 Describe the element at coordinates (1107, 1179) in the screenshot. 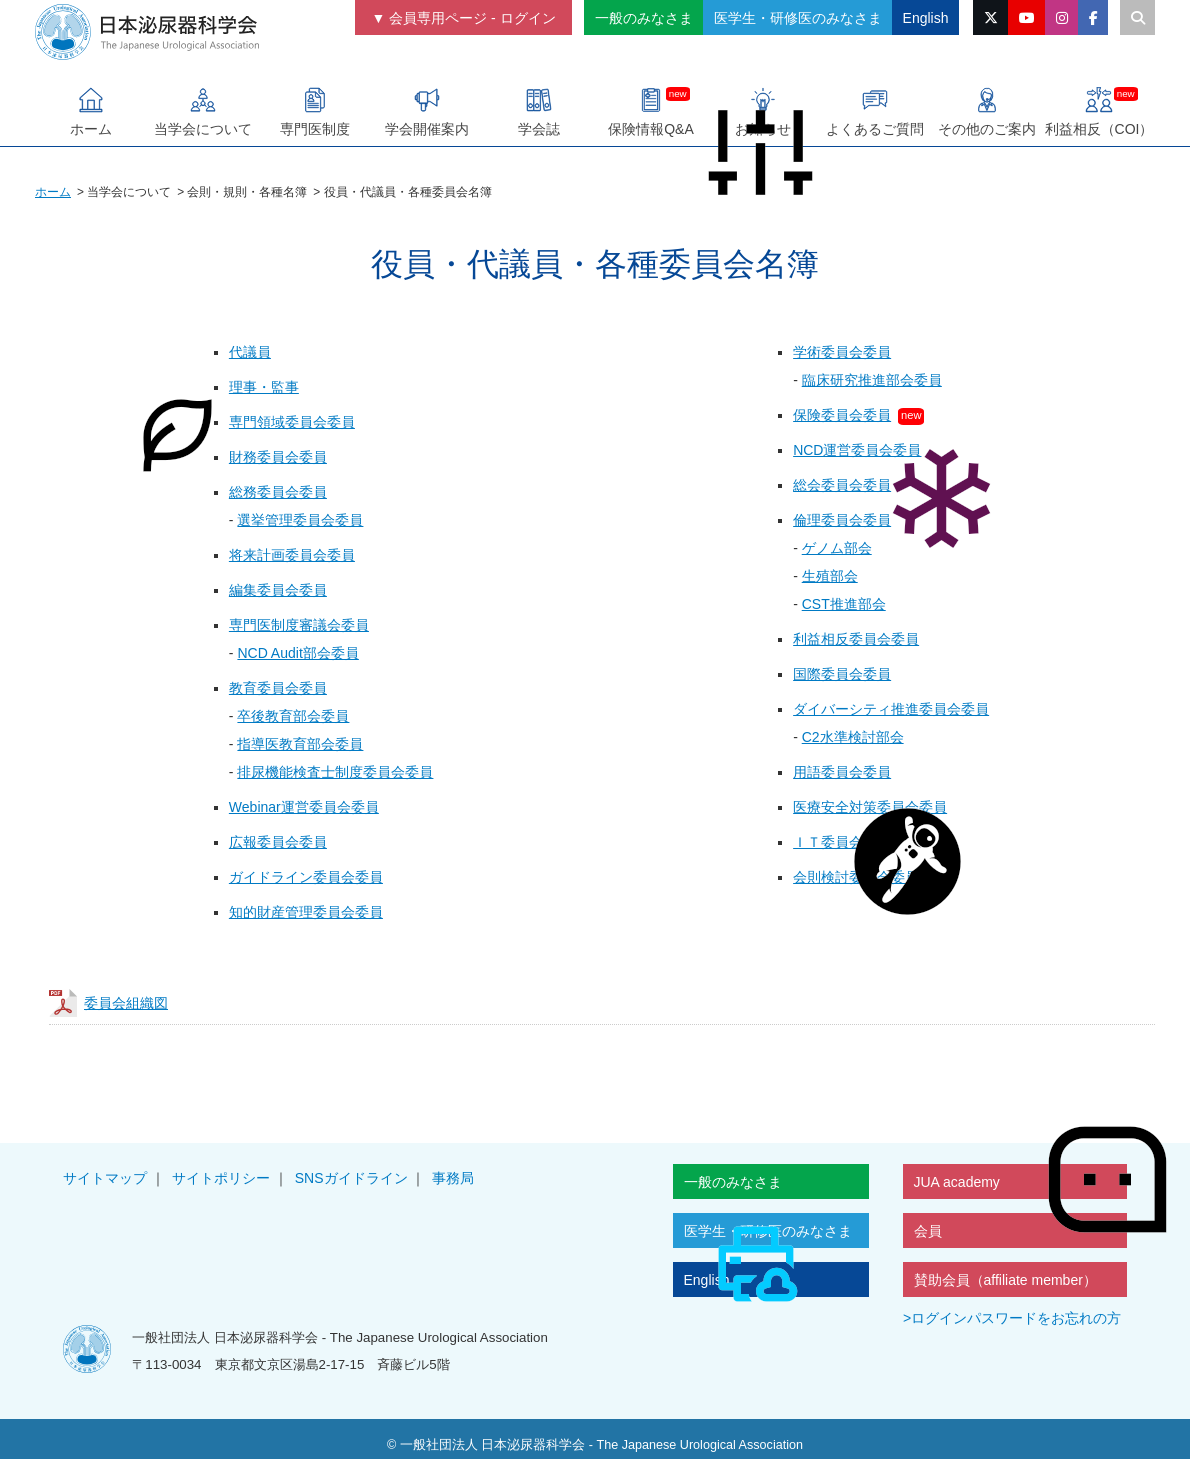

I see `open messaging or chat` at that location.